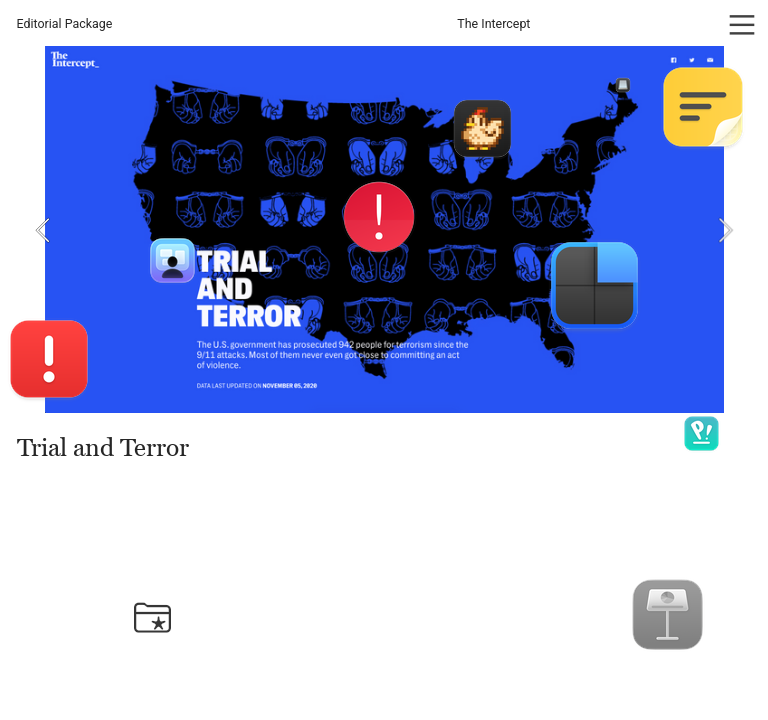  What do you see at coordinates (703, 107) in the screenshot?
I see `open the stickies app for quick notes` at bounding box center [703, 107].